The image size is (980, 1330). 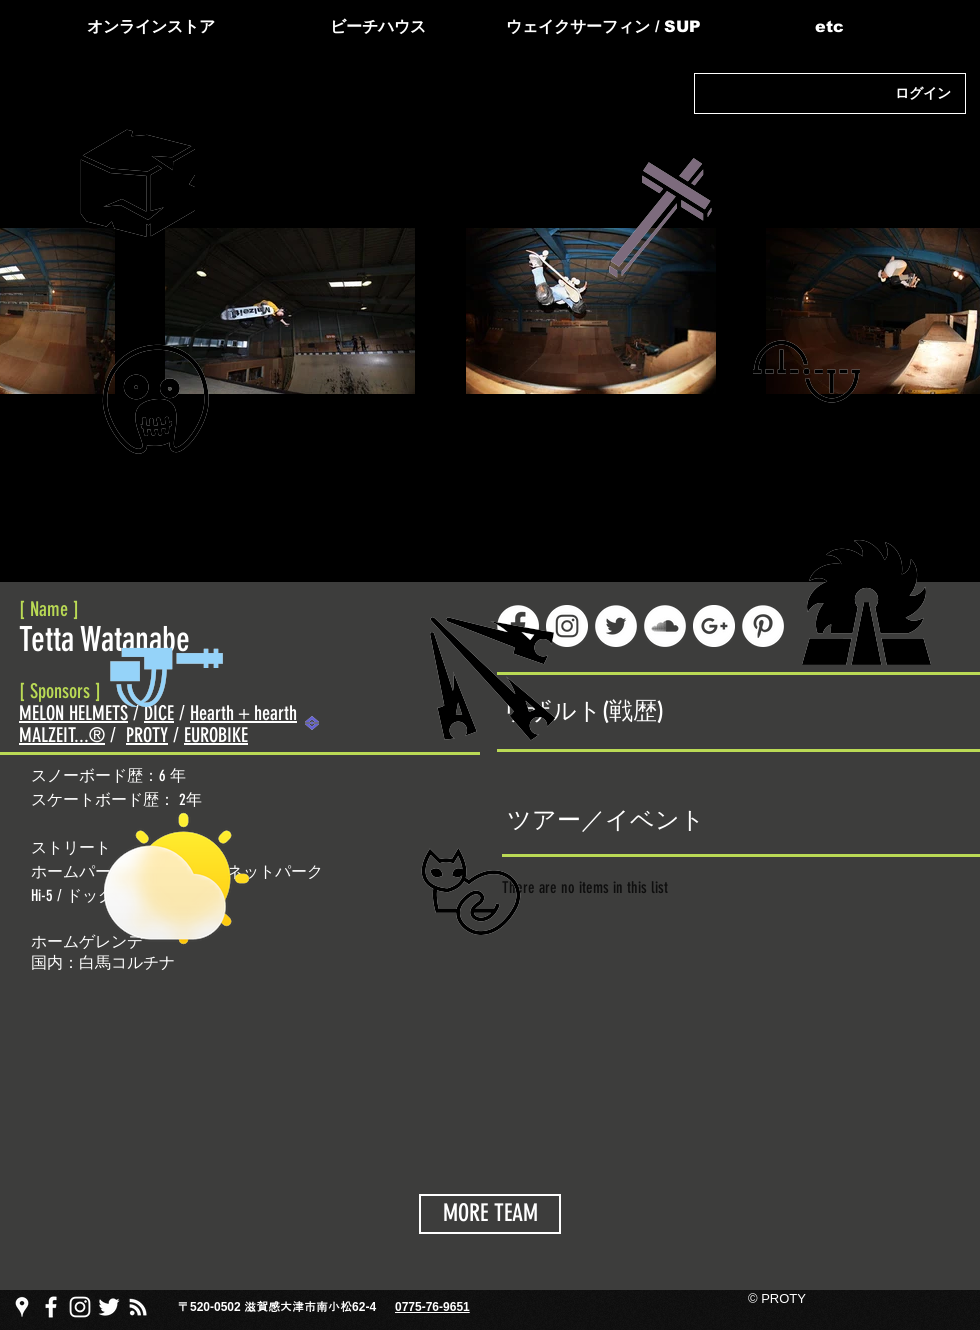 I want to click on the mighty boosh comedy series logo or fan content, so click(x=155, y=398).